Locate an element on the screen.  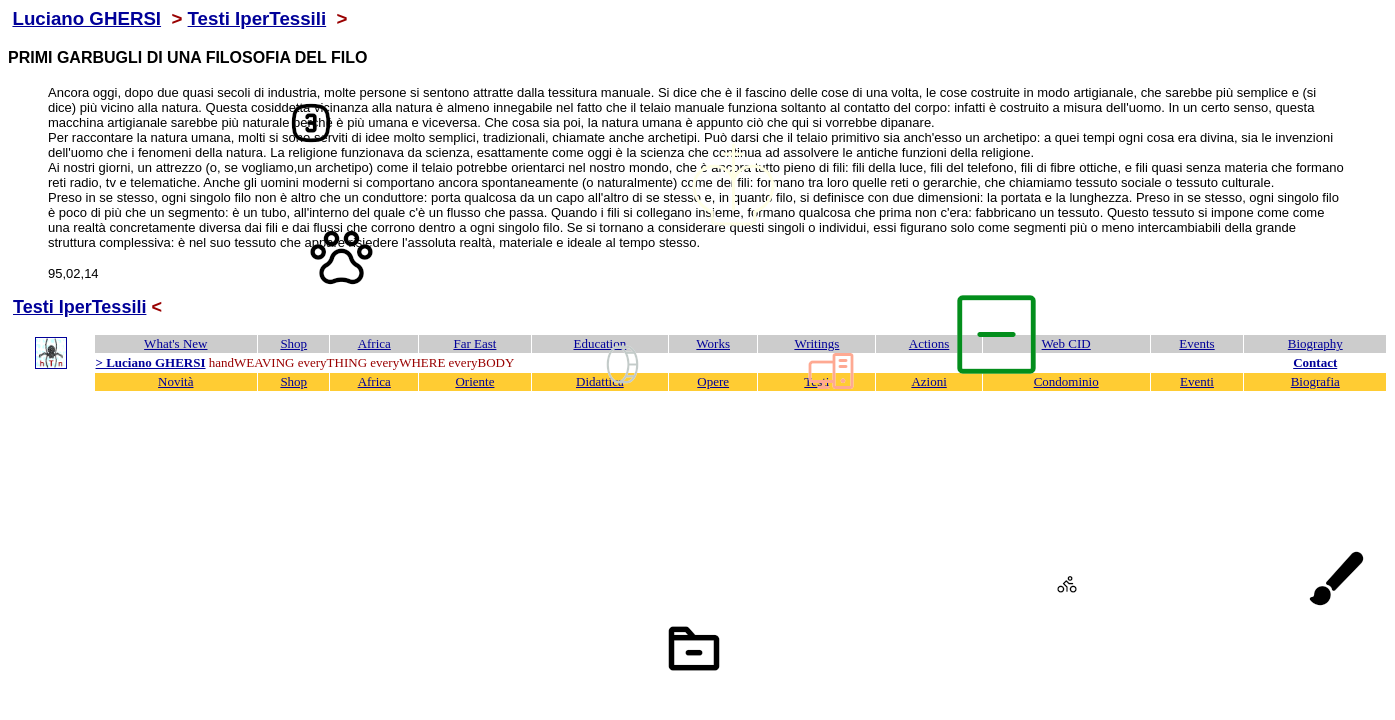
access drawing or painting tools is located at coordinates (1336, 578).